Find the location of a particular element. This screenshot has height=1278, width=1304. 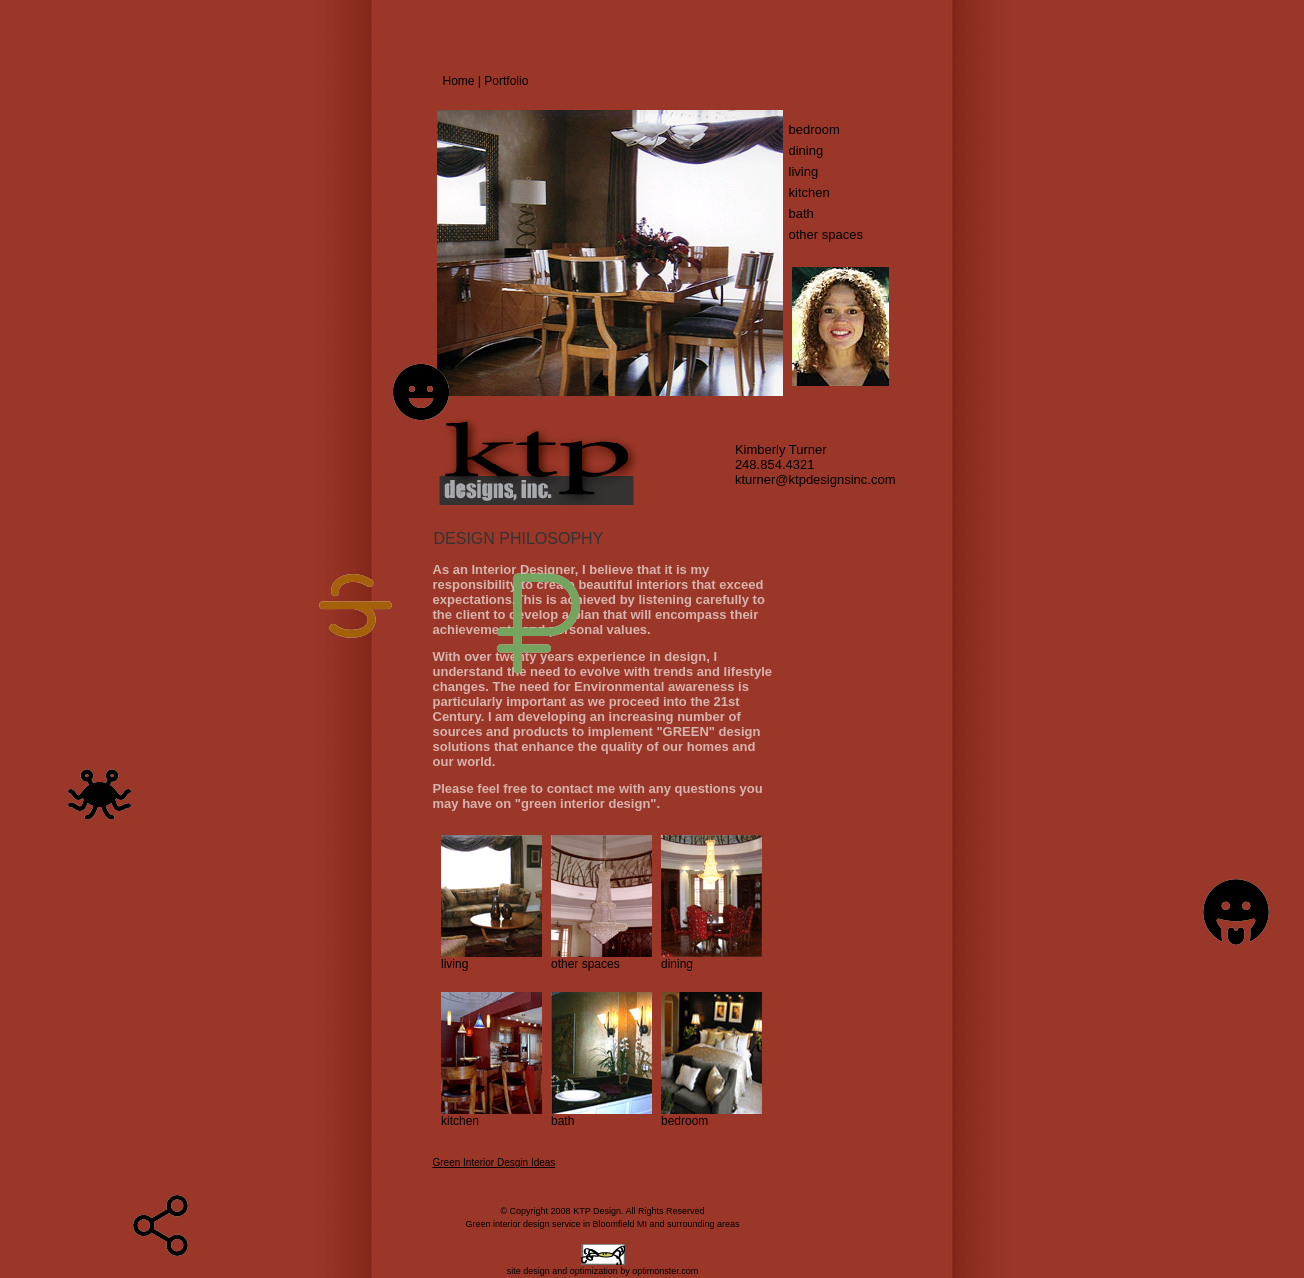

add a playful or silly reaction is located at coordinates (1236, 912).